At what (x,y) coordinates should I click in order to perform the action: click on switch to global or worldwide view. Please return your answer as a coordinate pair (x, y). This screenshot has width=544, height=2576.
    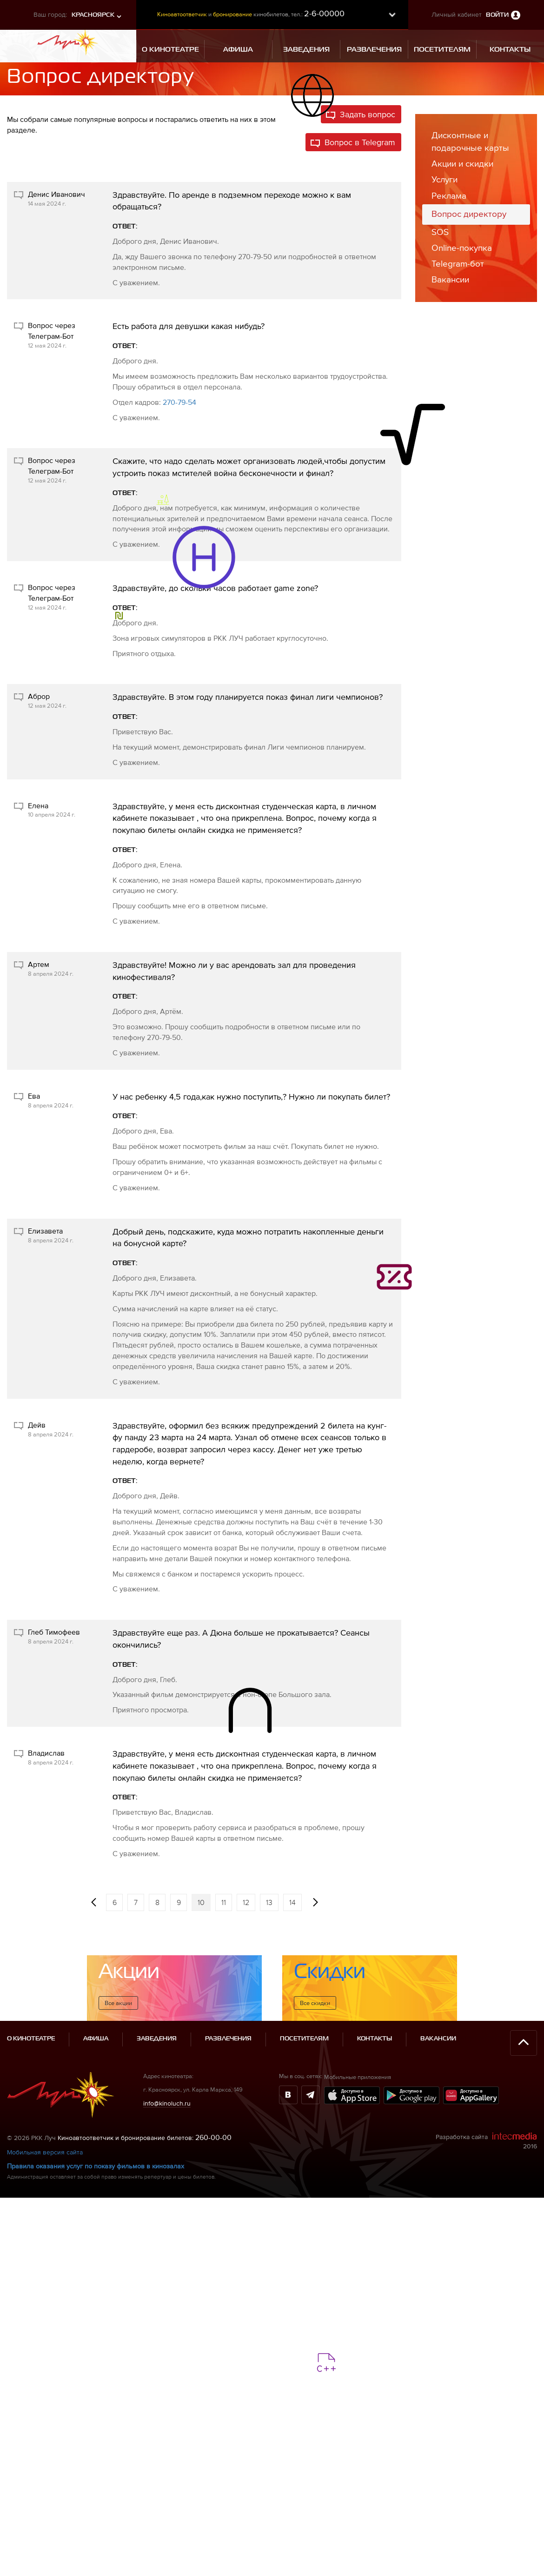
    Looking at the image, I should click on (312, 95).